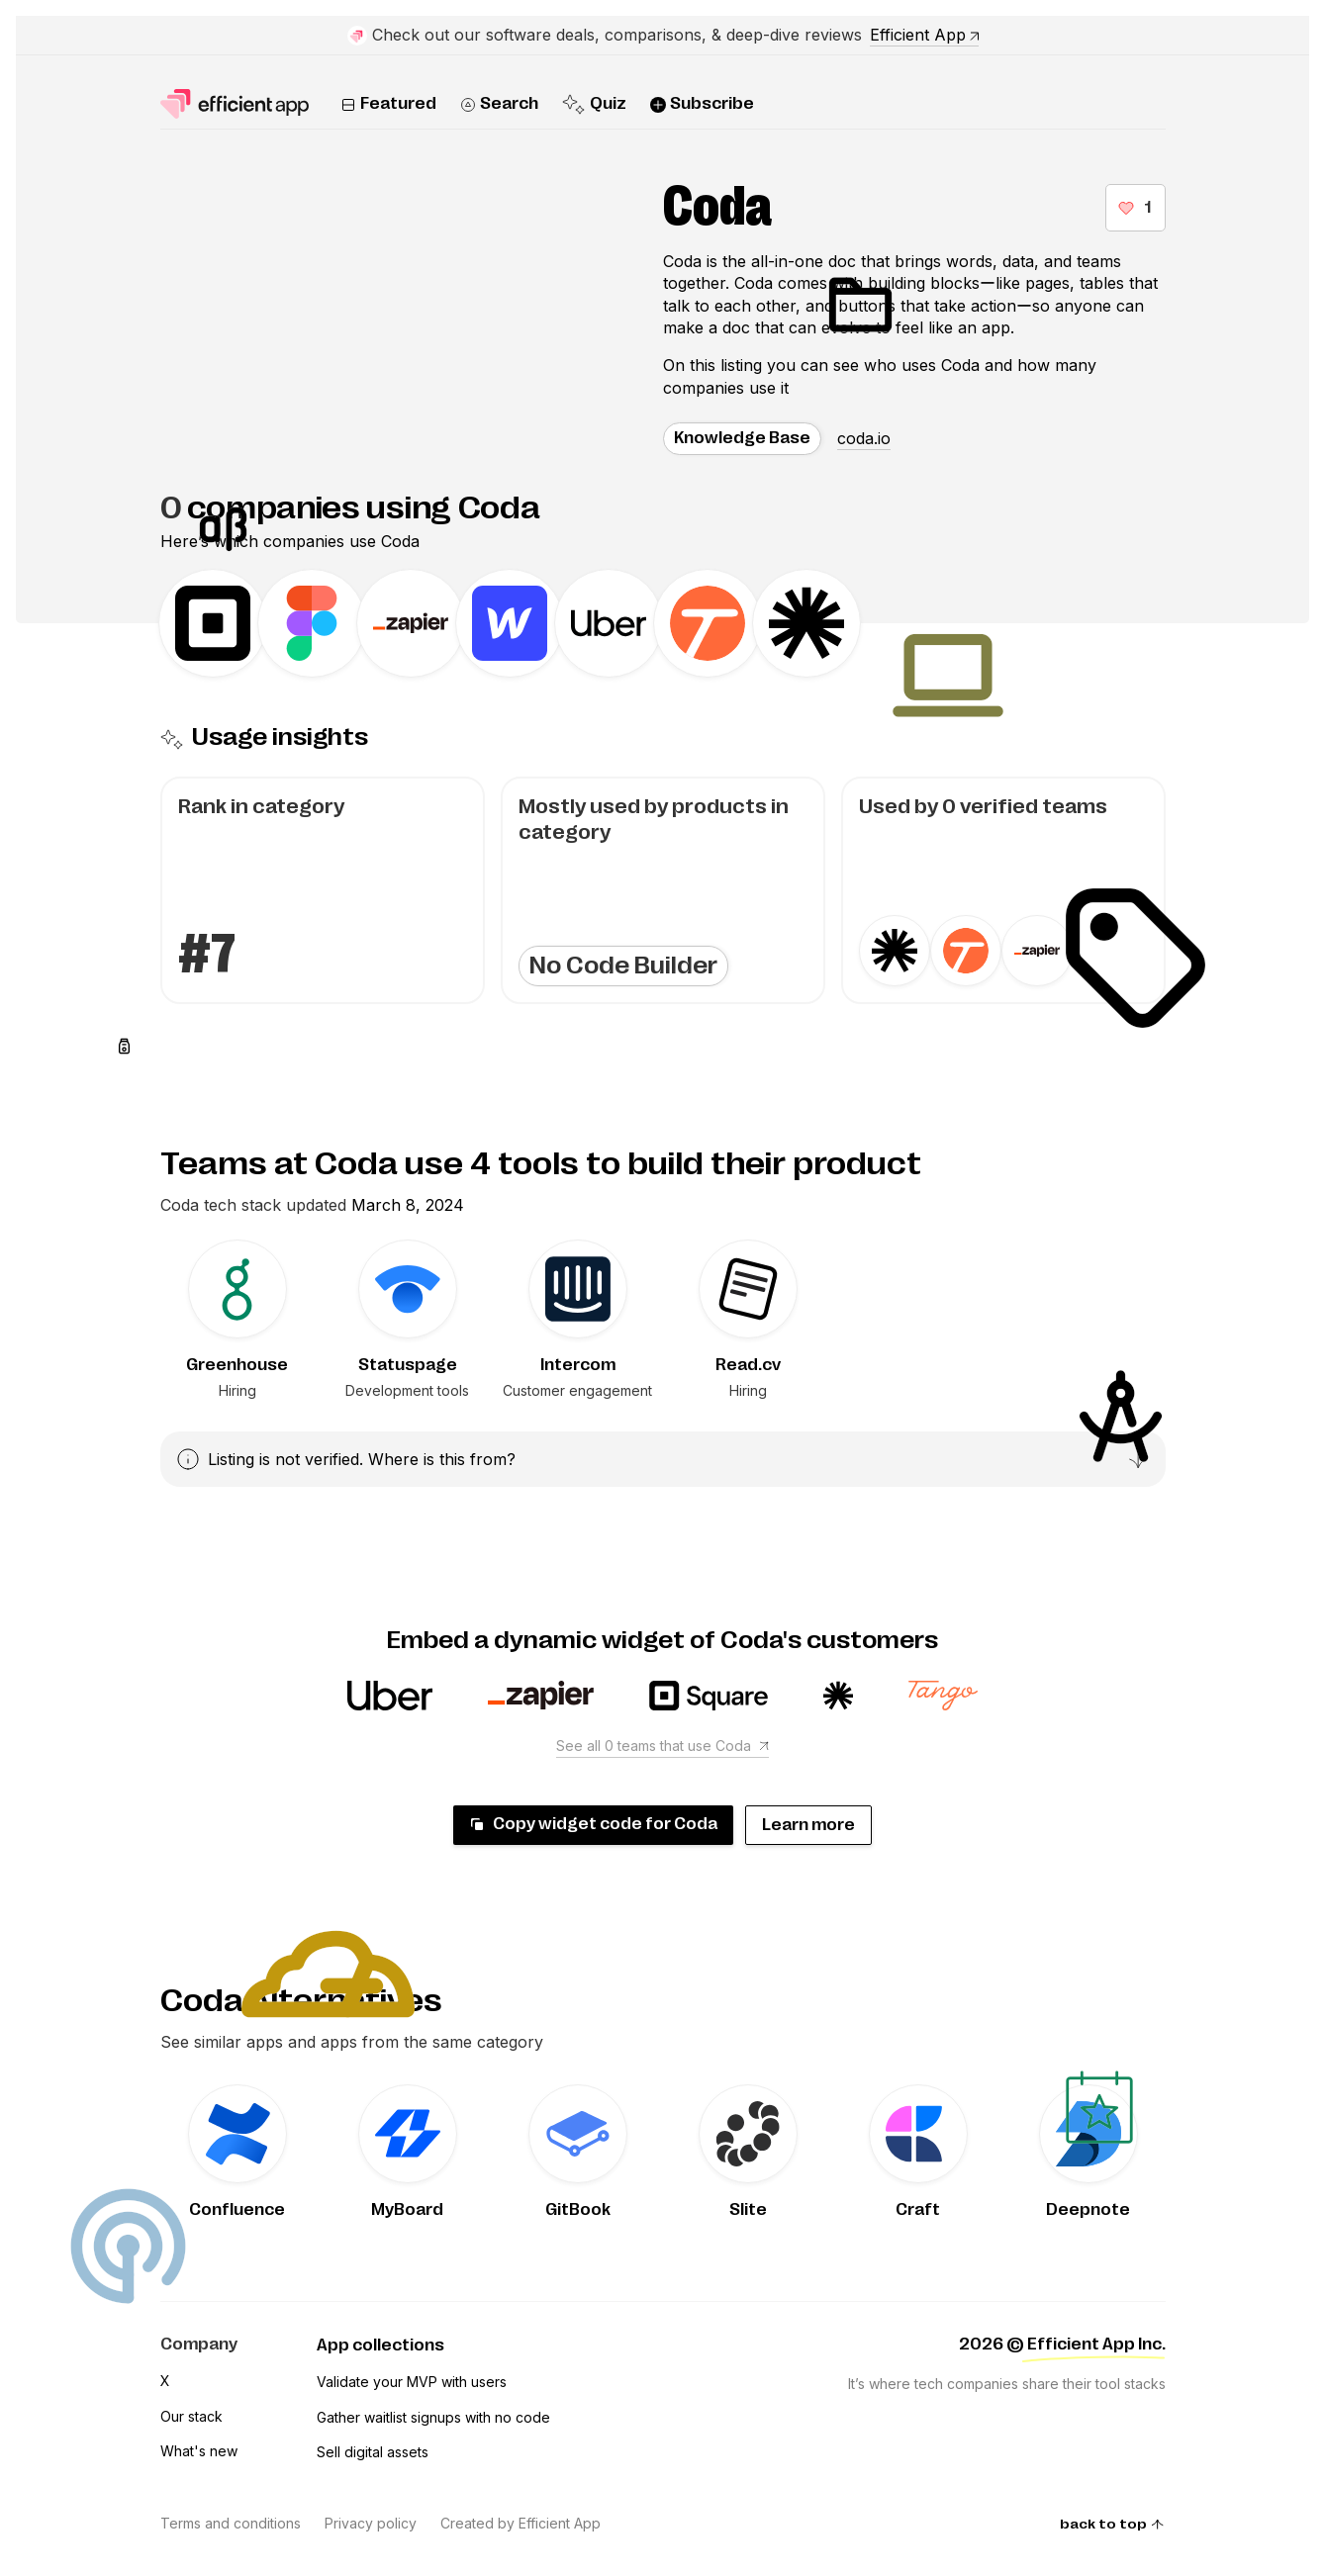  What do you see at coordinates (948, 673) in the screenshot?
I see `switch to desktop view` at bounding box center [948, 673].